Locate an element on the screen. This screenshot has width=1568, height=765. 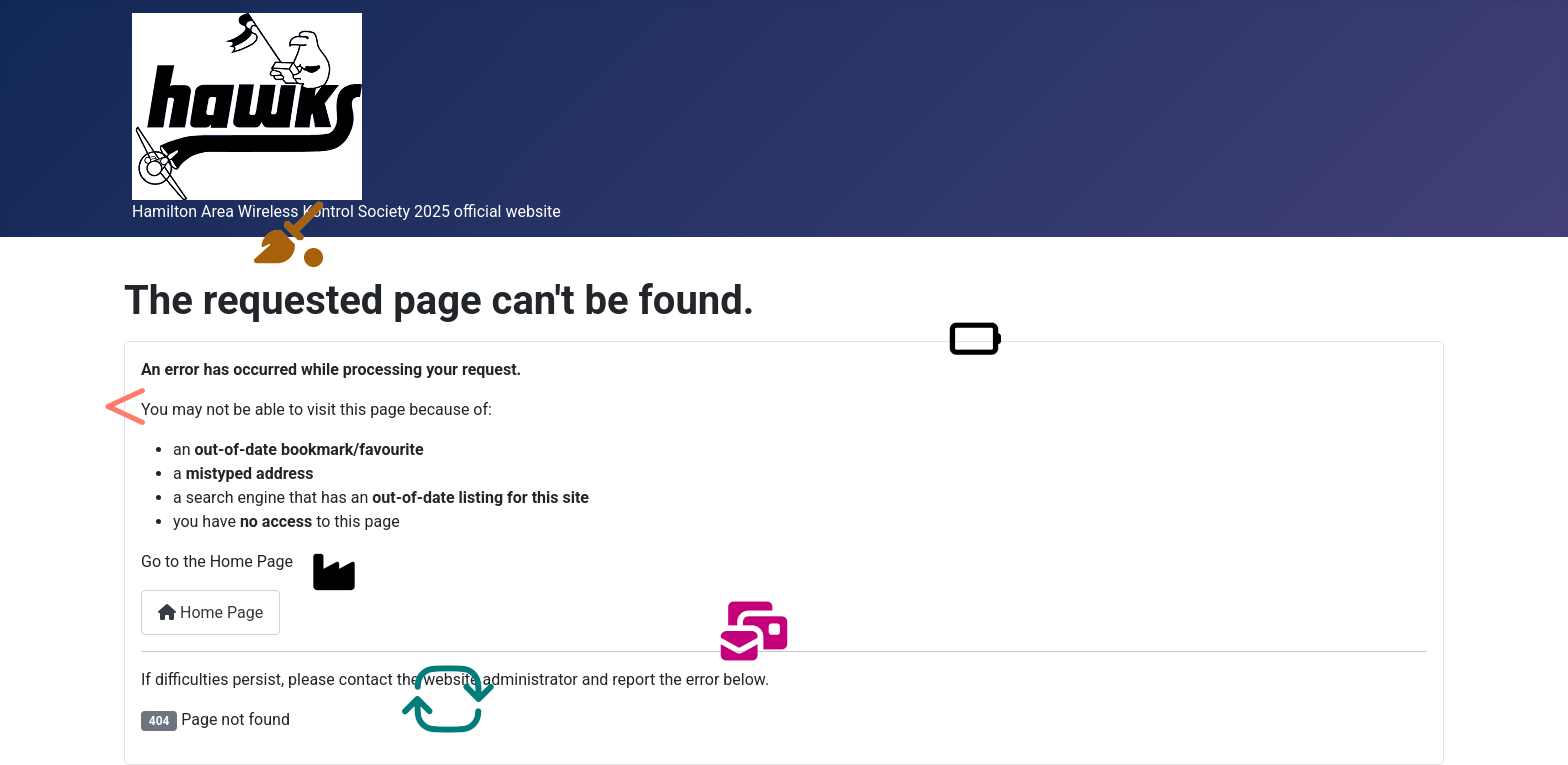
indicates empty battery status is located at coordinates (974, 336).